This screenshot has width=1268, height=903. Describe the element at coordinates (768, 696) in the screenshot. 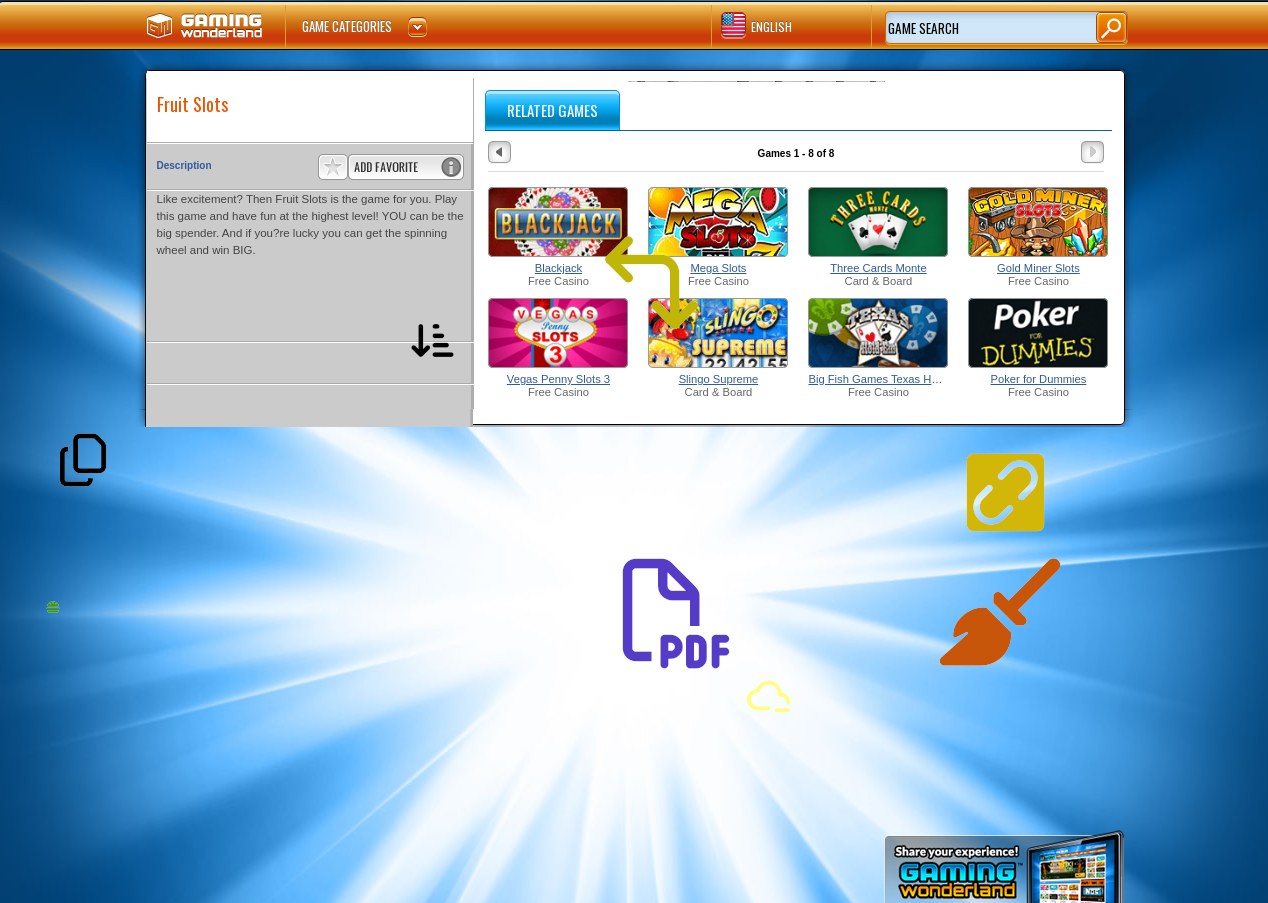

I see `remove from cloud storage` at that location.